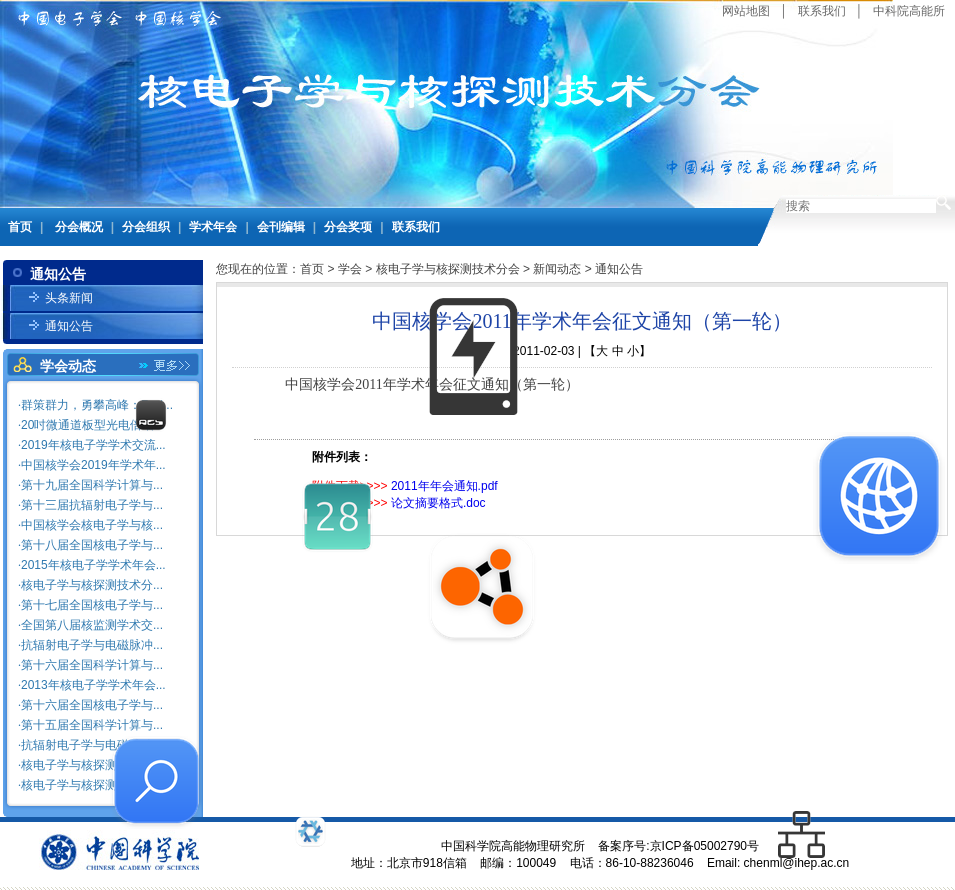 This screenshot has height=890, width=955. What do you see at coordinates (482, 587) in the screenshot?
I see `launch BeamNG.drive vehicle simulation game` at bounding box center [482, 587].